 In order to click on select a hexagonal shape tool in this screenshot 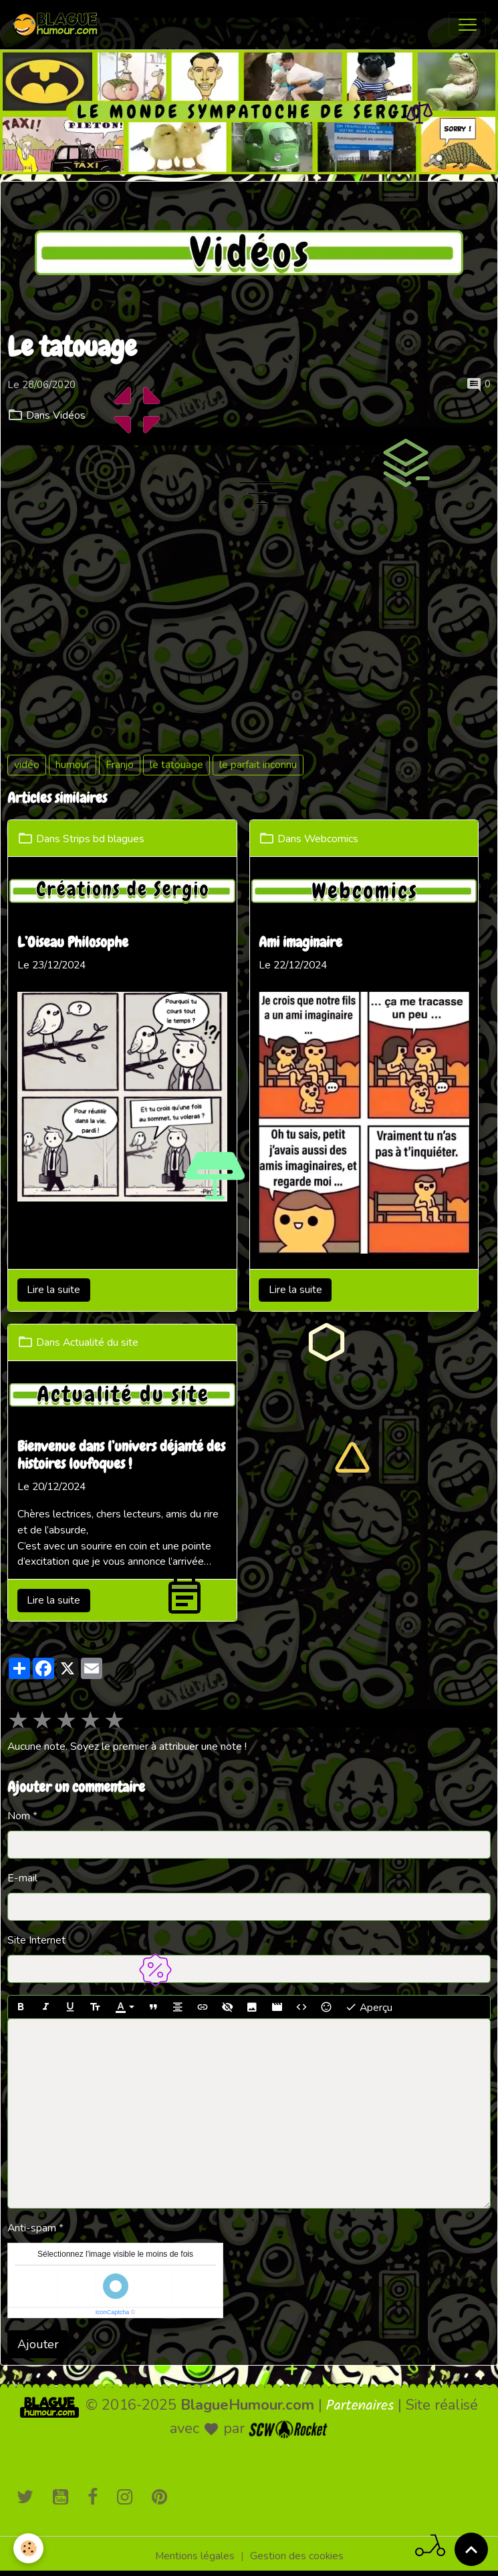, I will do `click(326, 1342)`.